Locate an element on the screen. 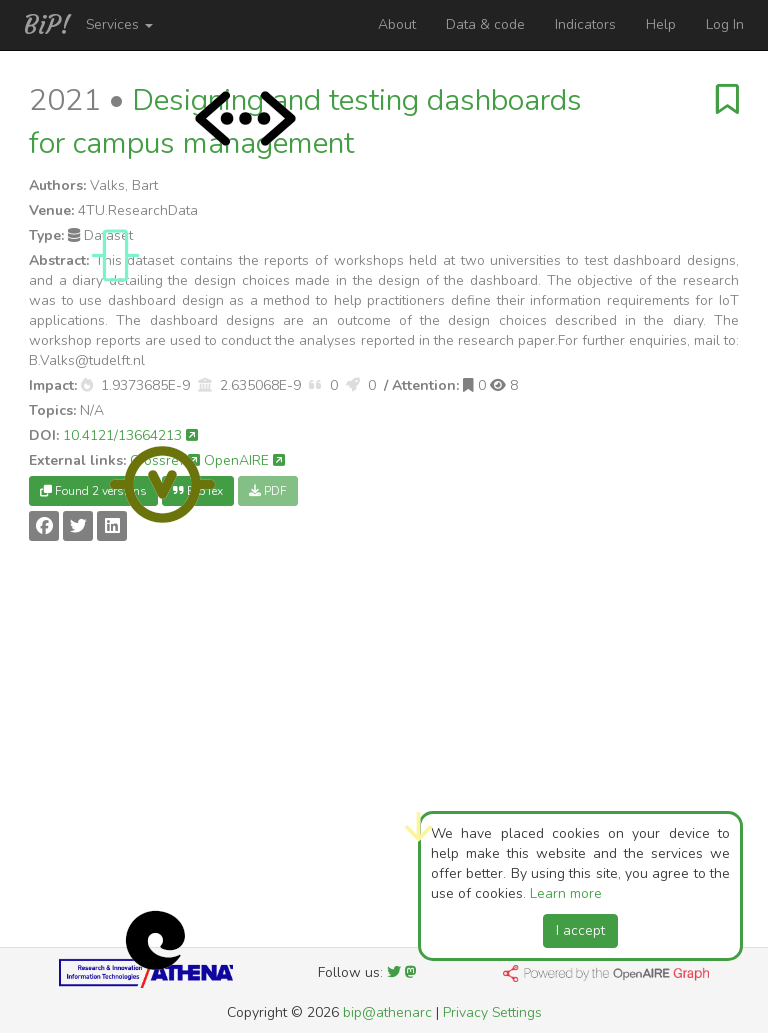 This screenshot has height=1033, width=768. code is currently processing or compiling is located at coordinates (245, 118).